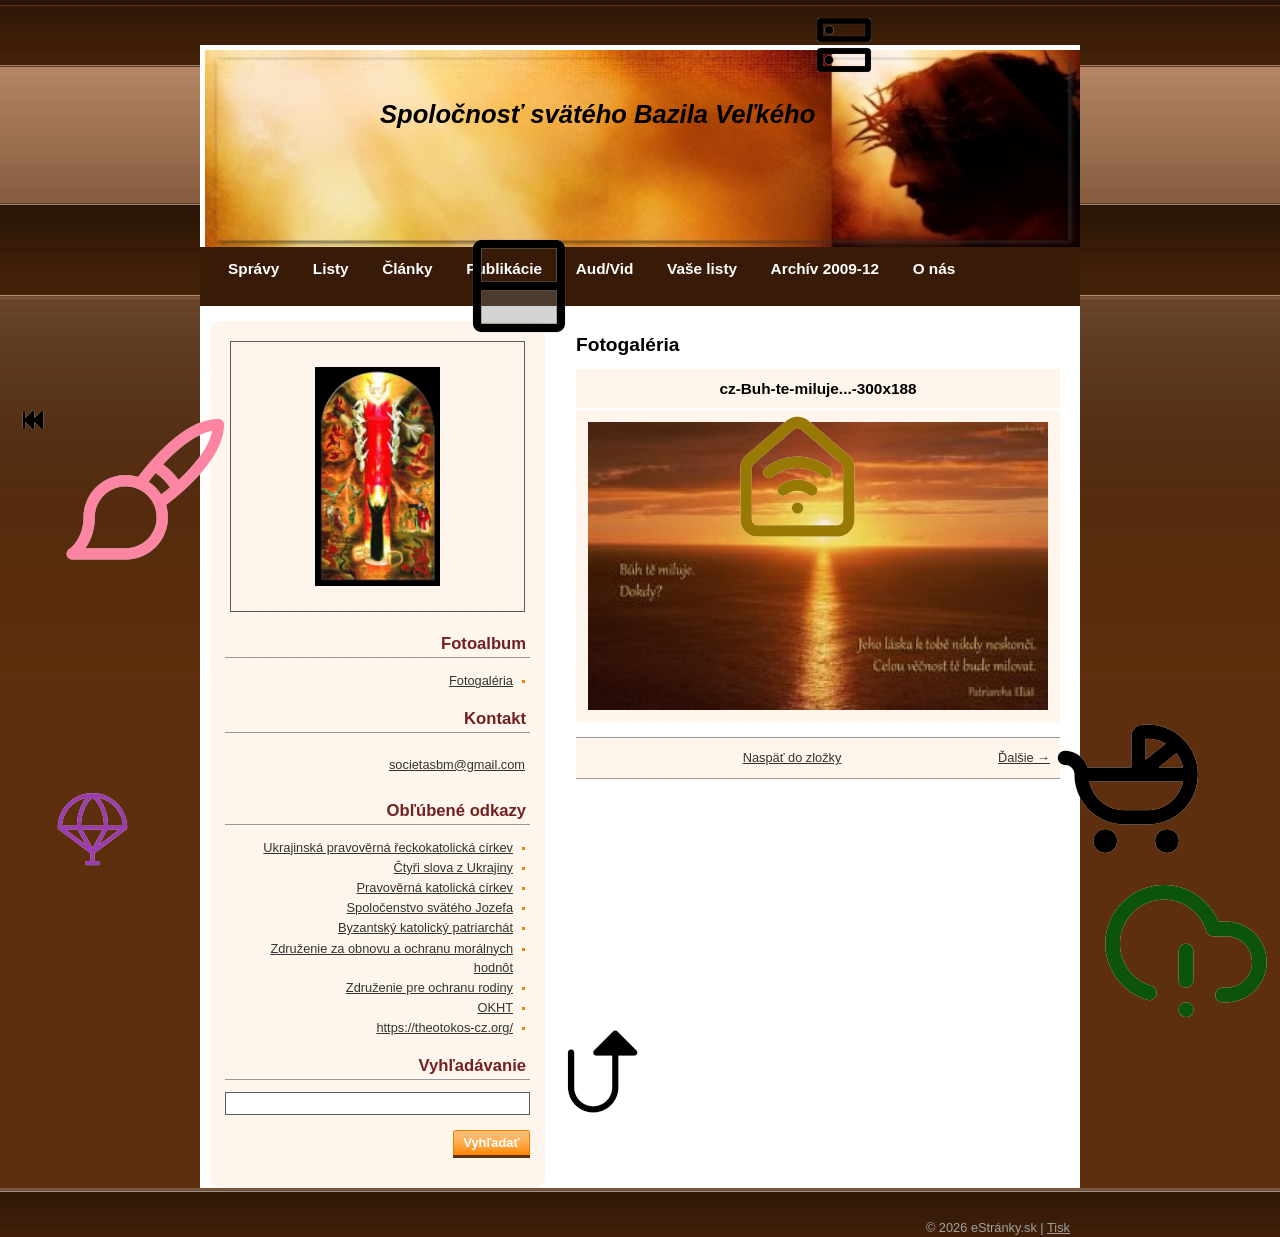  Describe the element at coordinates (92, 830) in the screenshot. I see `access airdrop or file drop feature` at that location.